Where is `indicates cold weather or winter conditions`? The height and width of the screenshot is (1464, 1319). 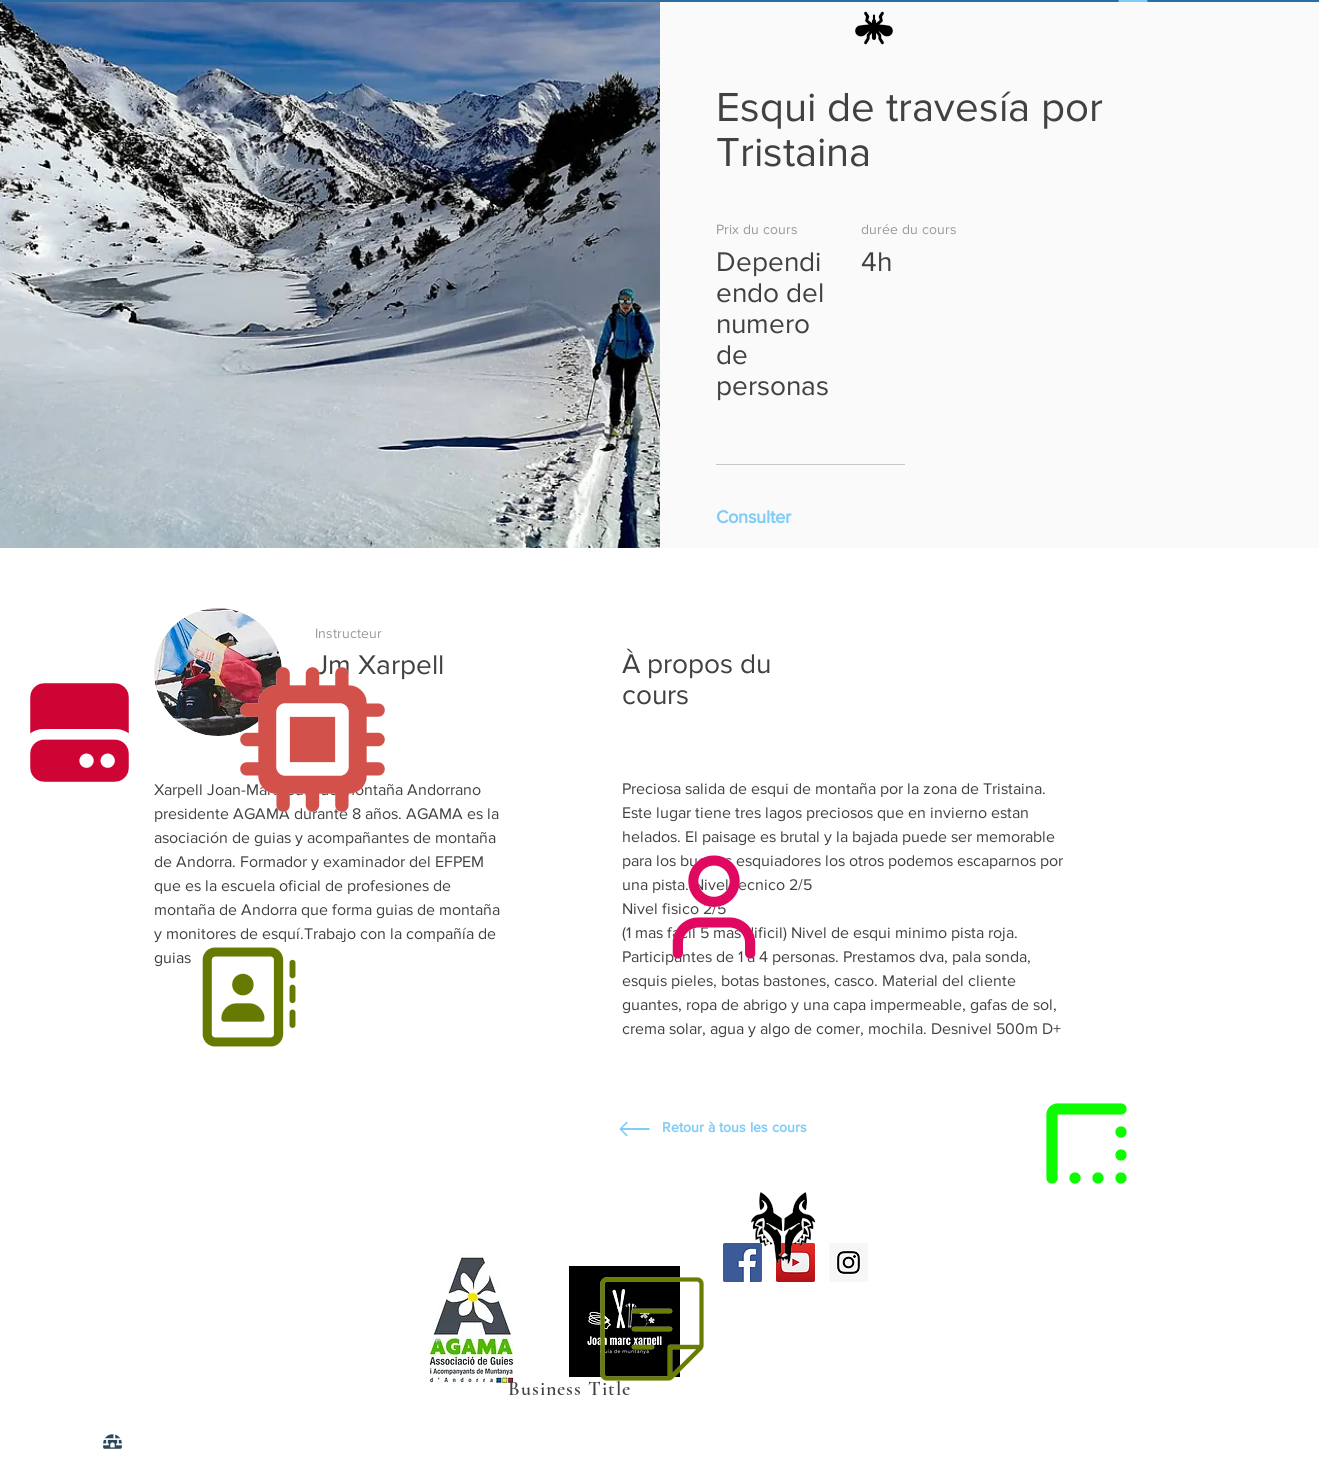
indicates cold weather or winter conditions is located at coordinates (112, 1441).